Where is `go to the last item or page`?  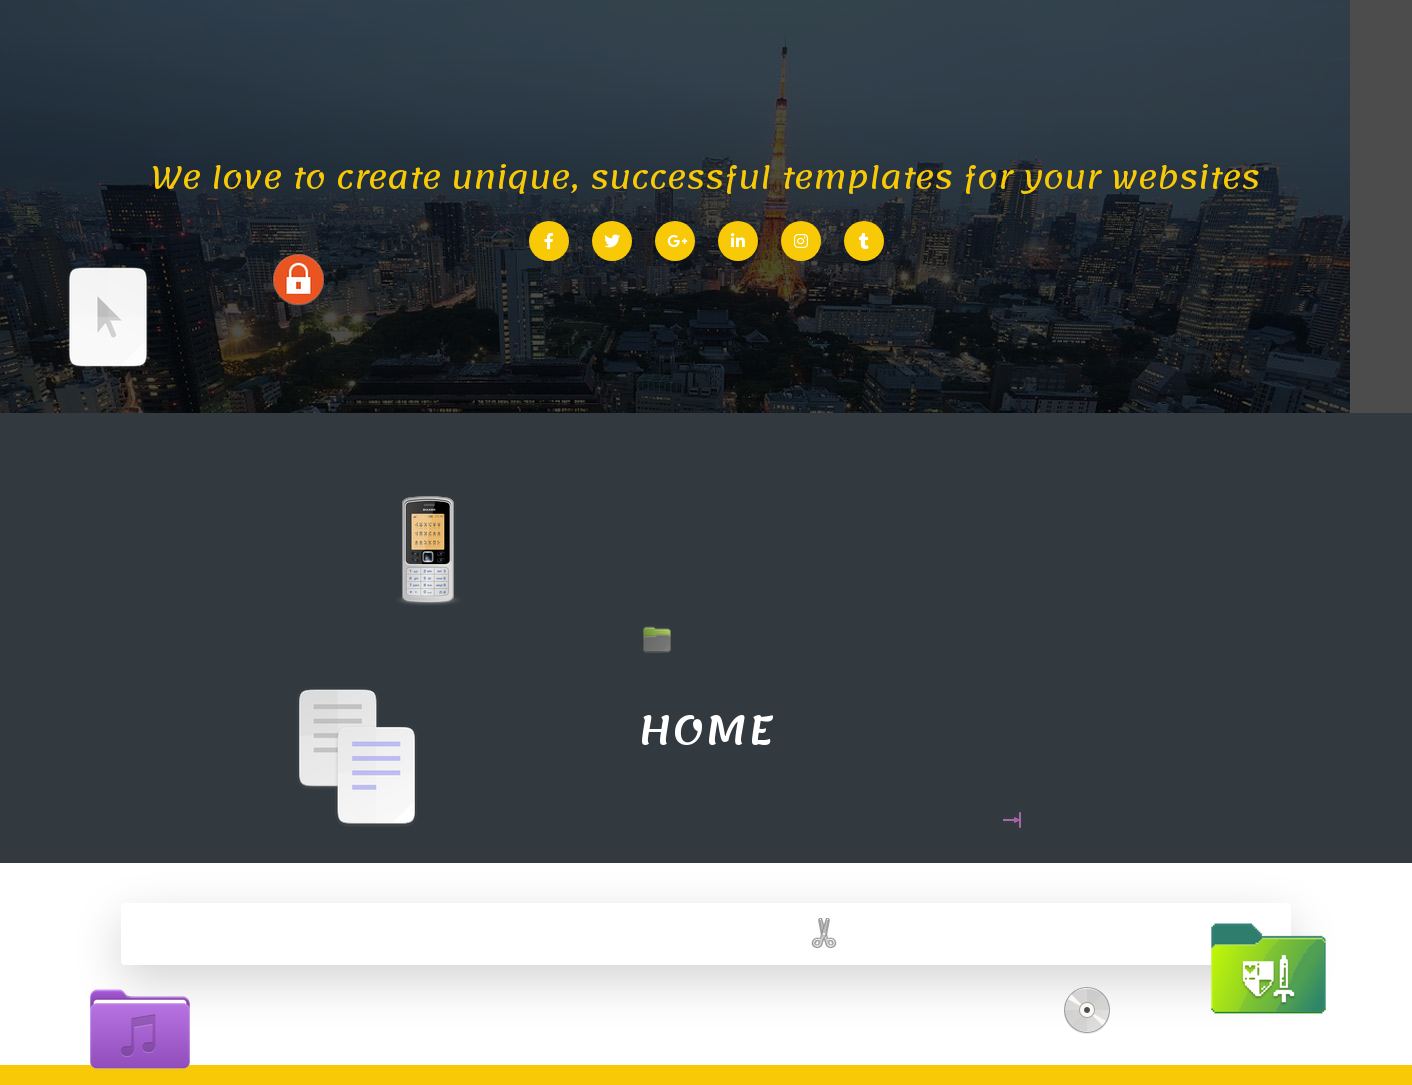 go to the last item or page is located at coordinates (1012, 820).